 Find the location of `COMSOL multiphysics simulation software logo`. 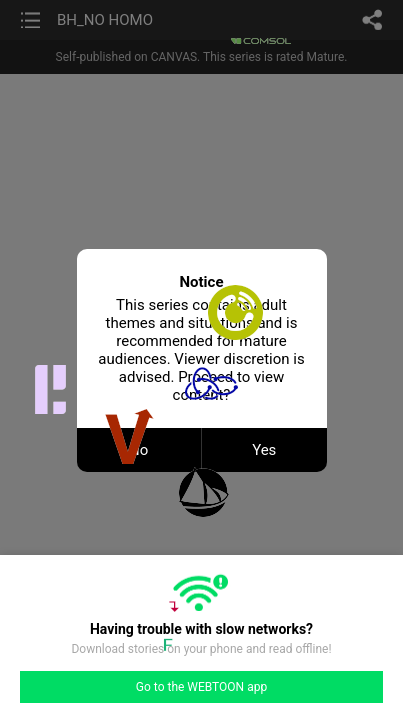

COMSOL multiphysics simulation software logo is located at coordinates (261, 41).